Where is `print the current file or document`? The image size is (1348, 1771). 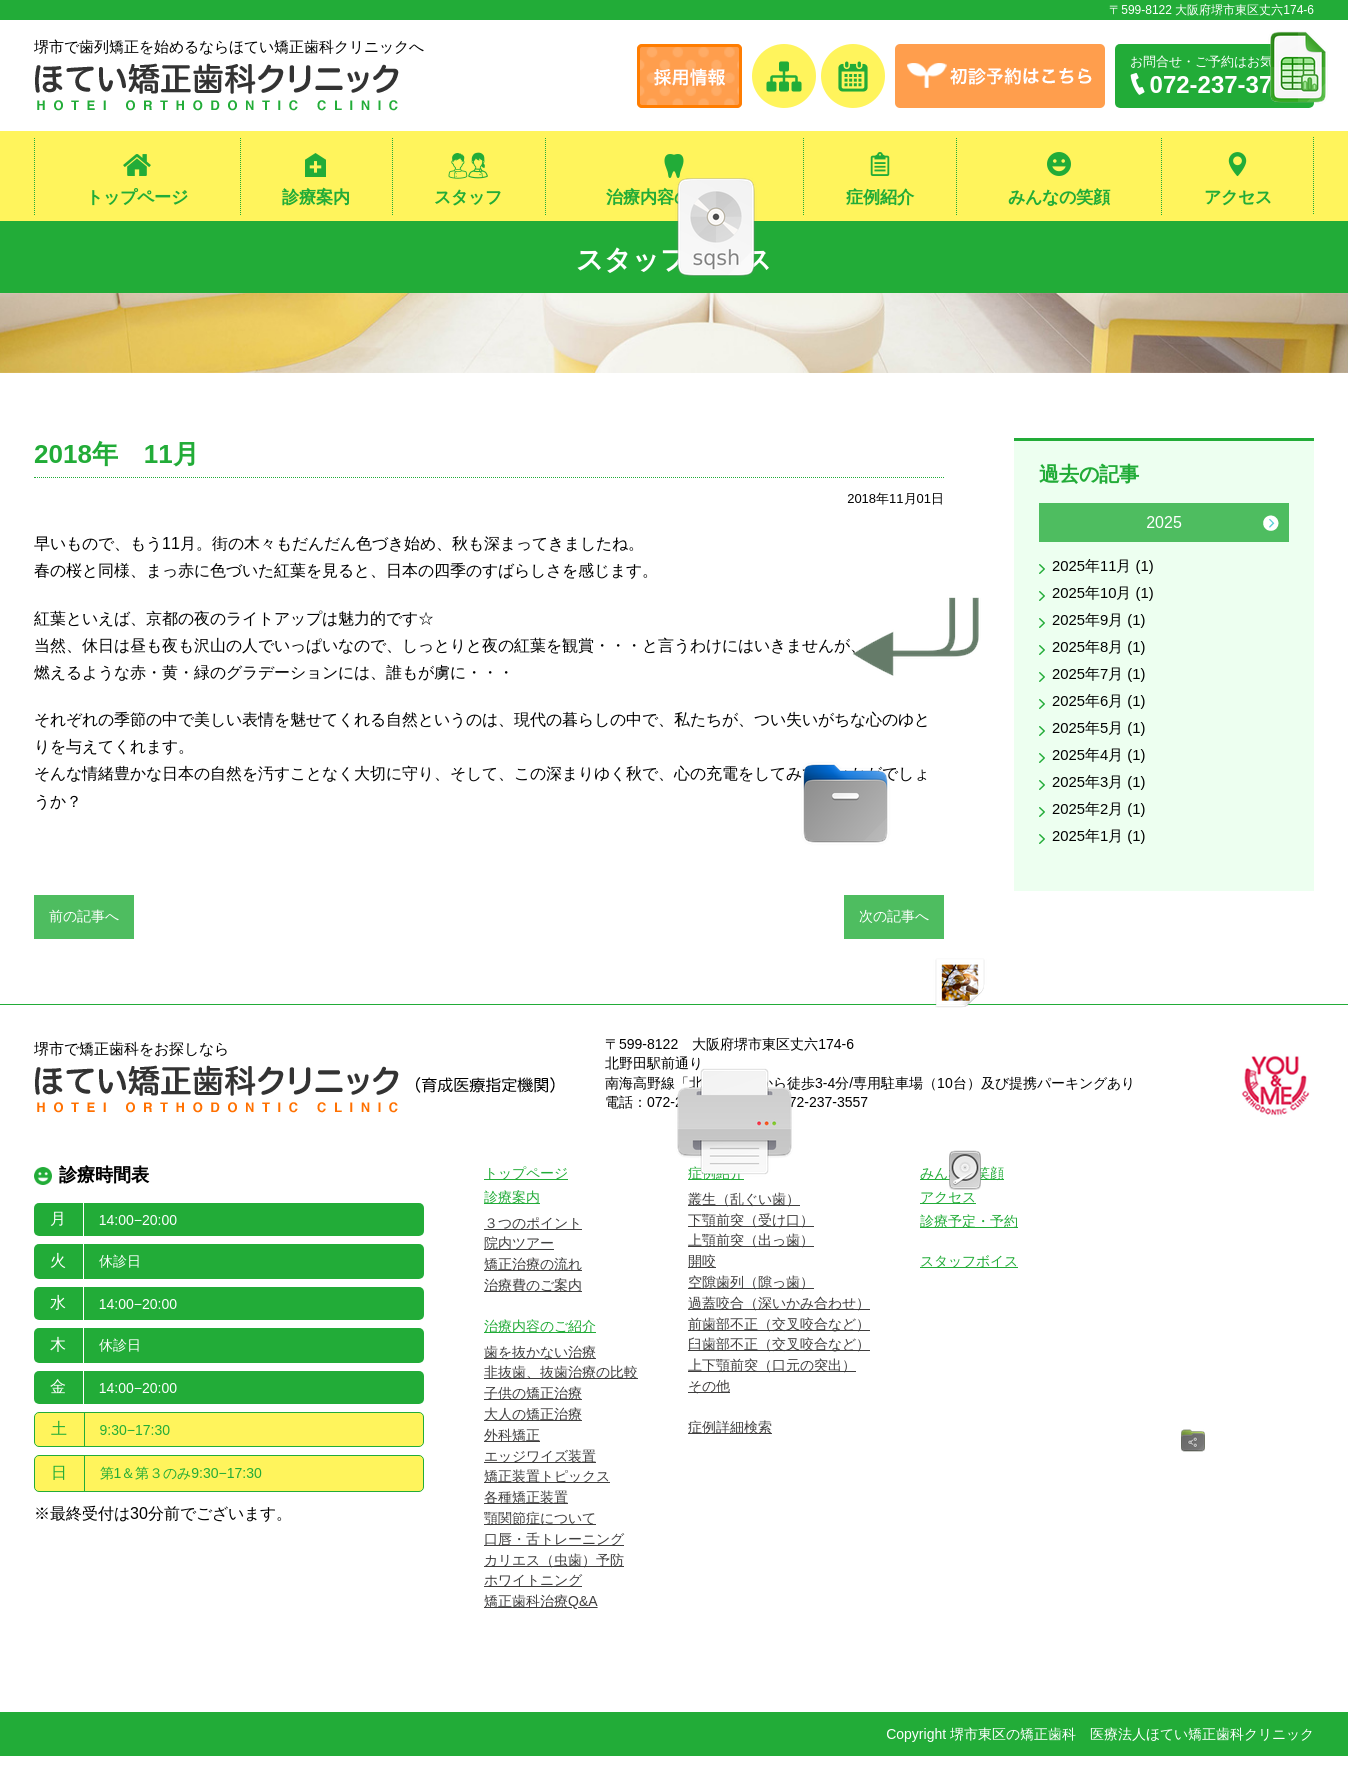
print the current file or document is located at coordinates (734, 1121).